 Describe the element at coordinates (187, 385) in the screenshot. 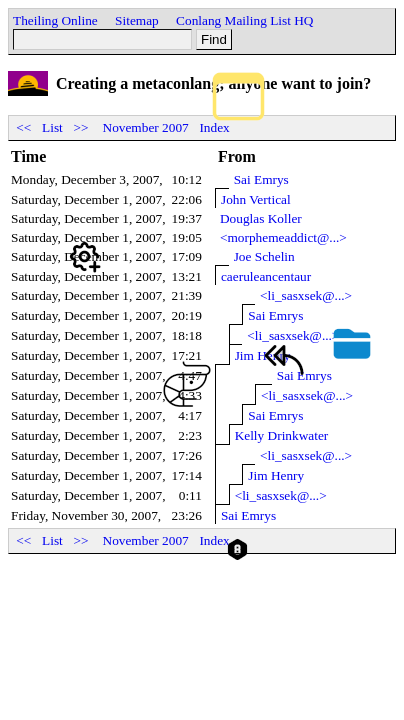

I see `select shrimp or seafood dietary preference` at that location.